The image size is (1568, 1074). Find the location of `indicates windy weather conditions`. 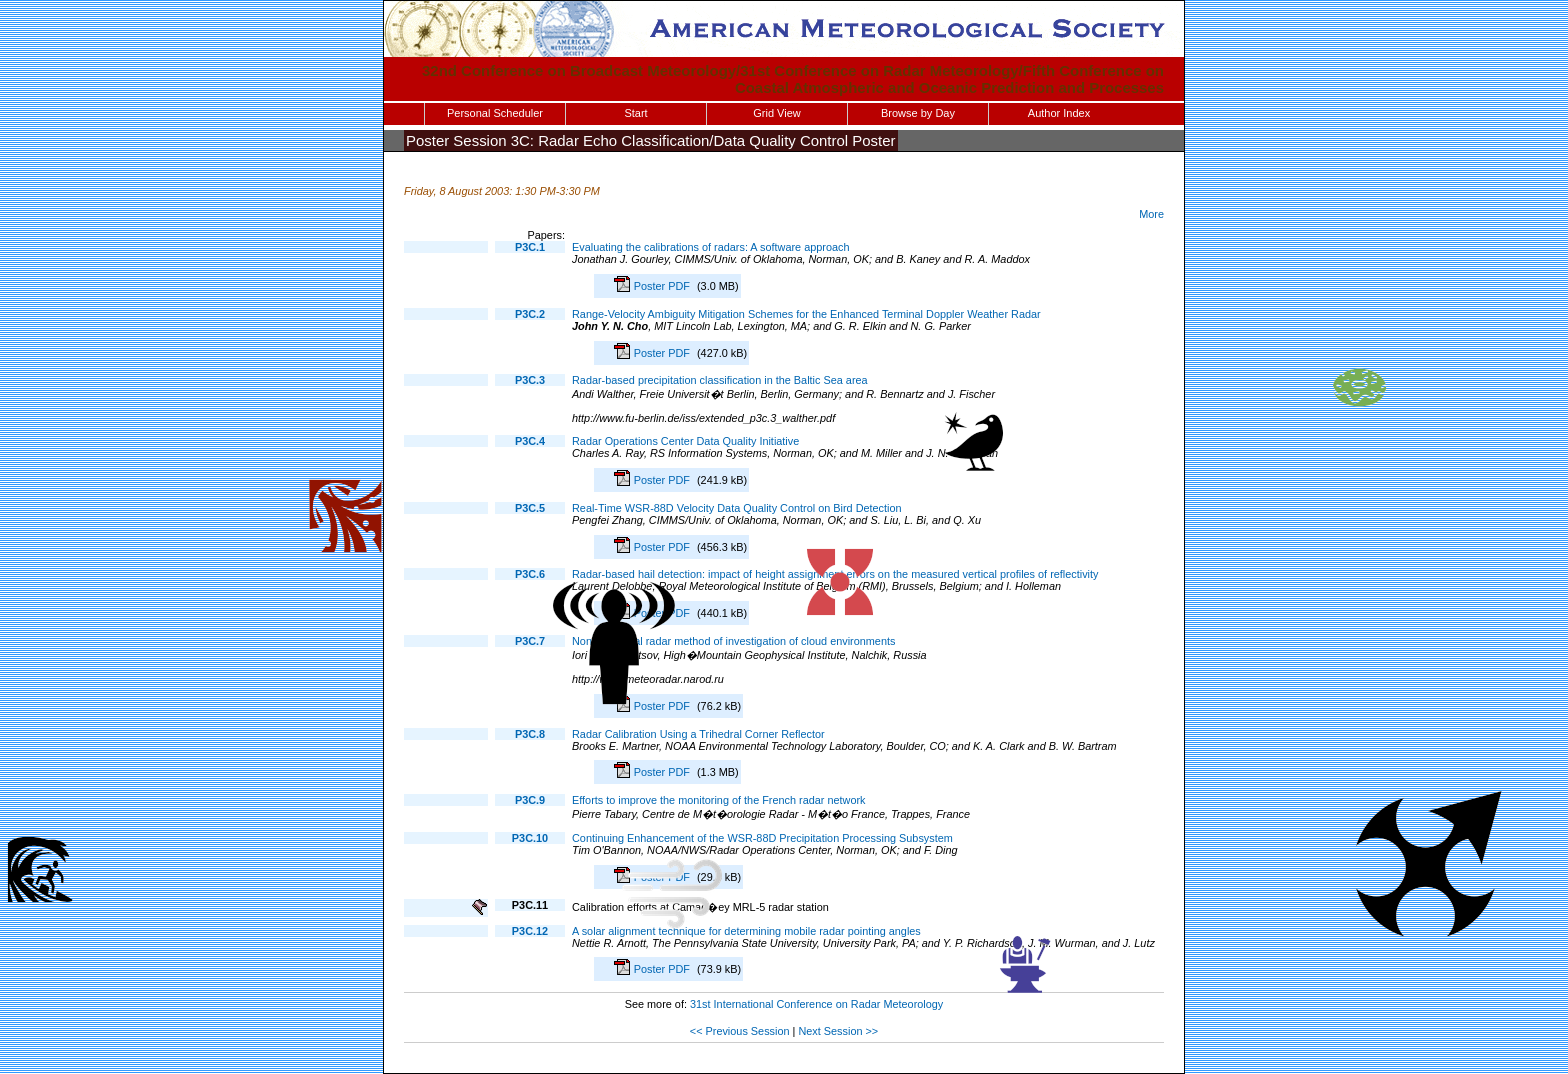

indicates windy weather conditions is located at coordinates (672, 894).